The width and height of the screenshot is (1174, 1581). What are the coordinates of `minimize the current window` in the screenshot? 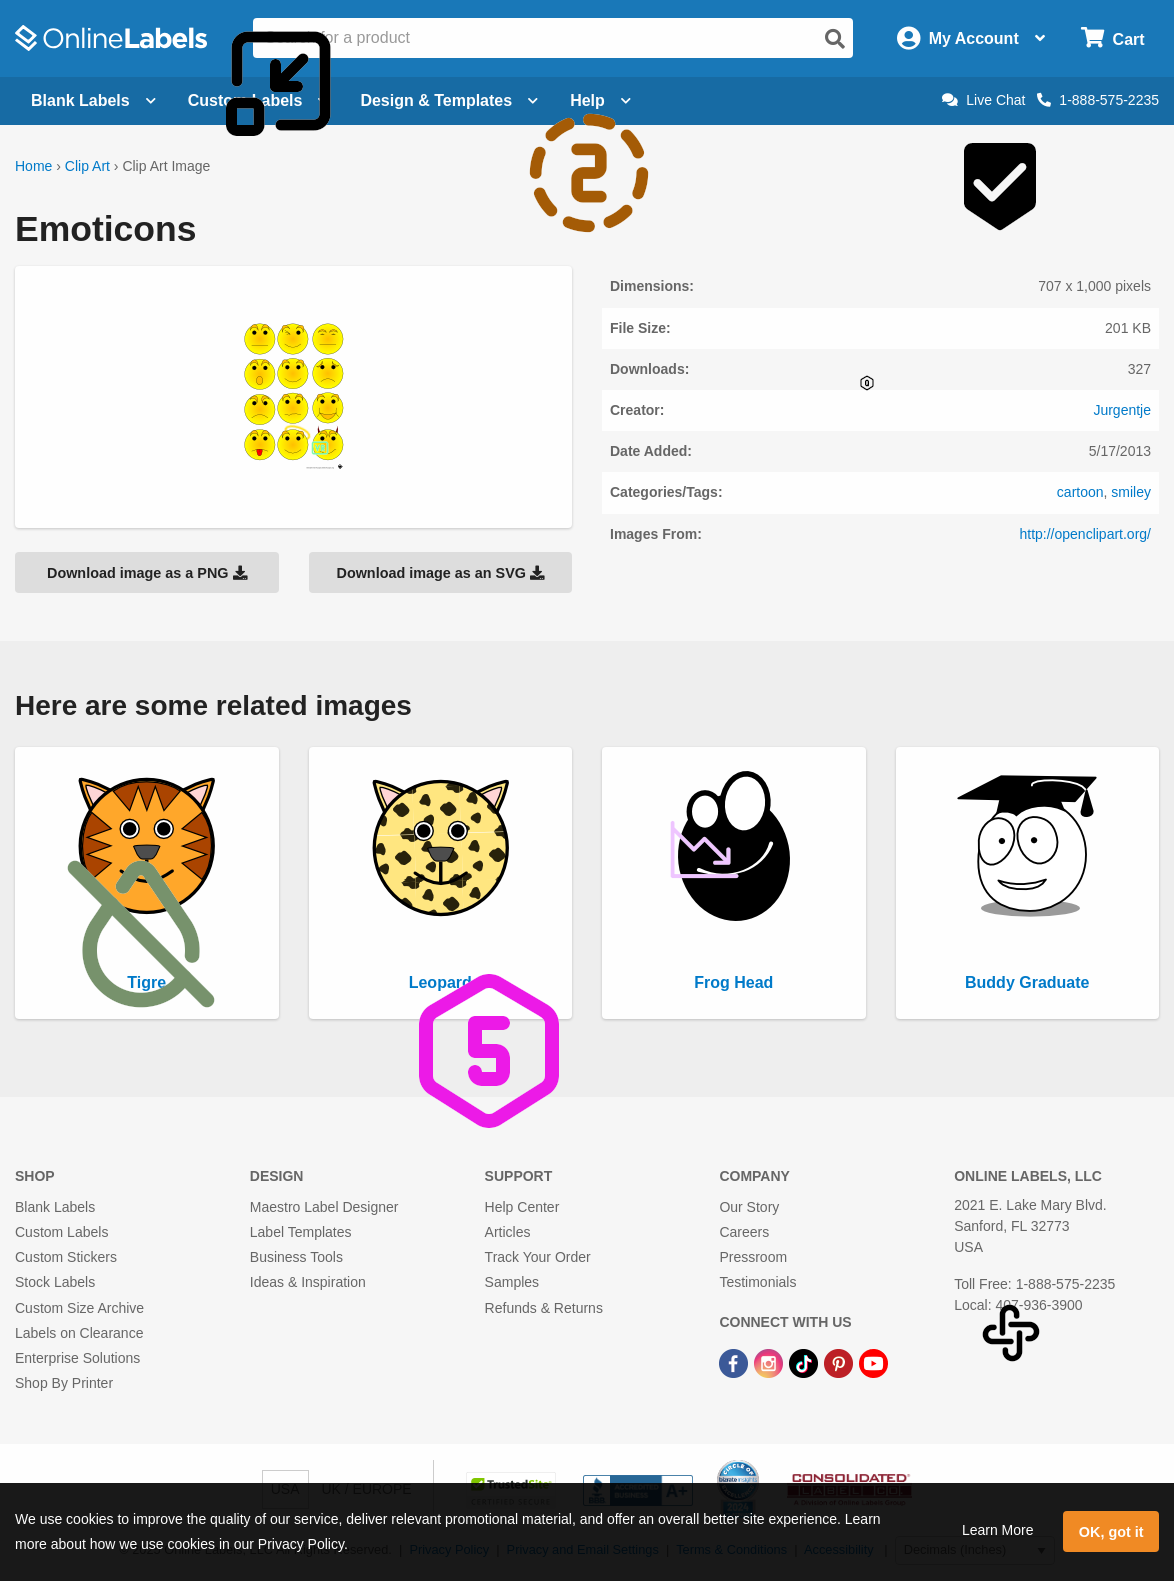 It's located at (281, 81).